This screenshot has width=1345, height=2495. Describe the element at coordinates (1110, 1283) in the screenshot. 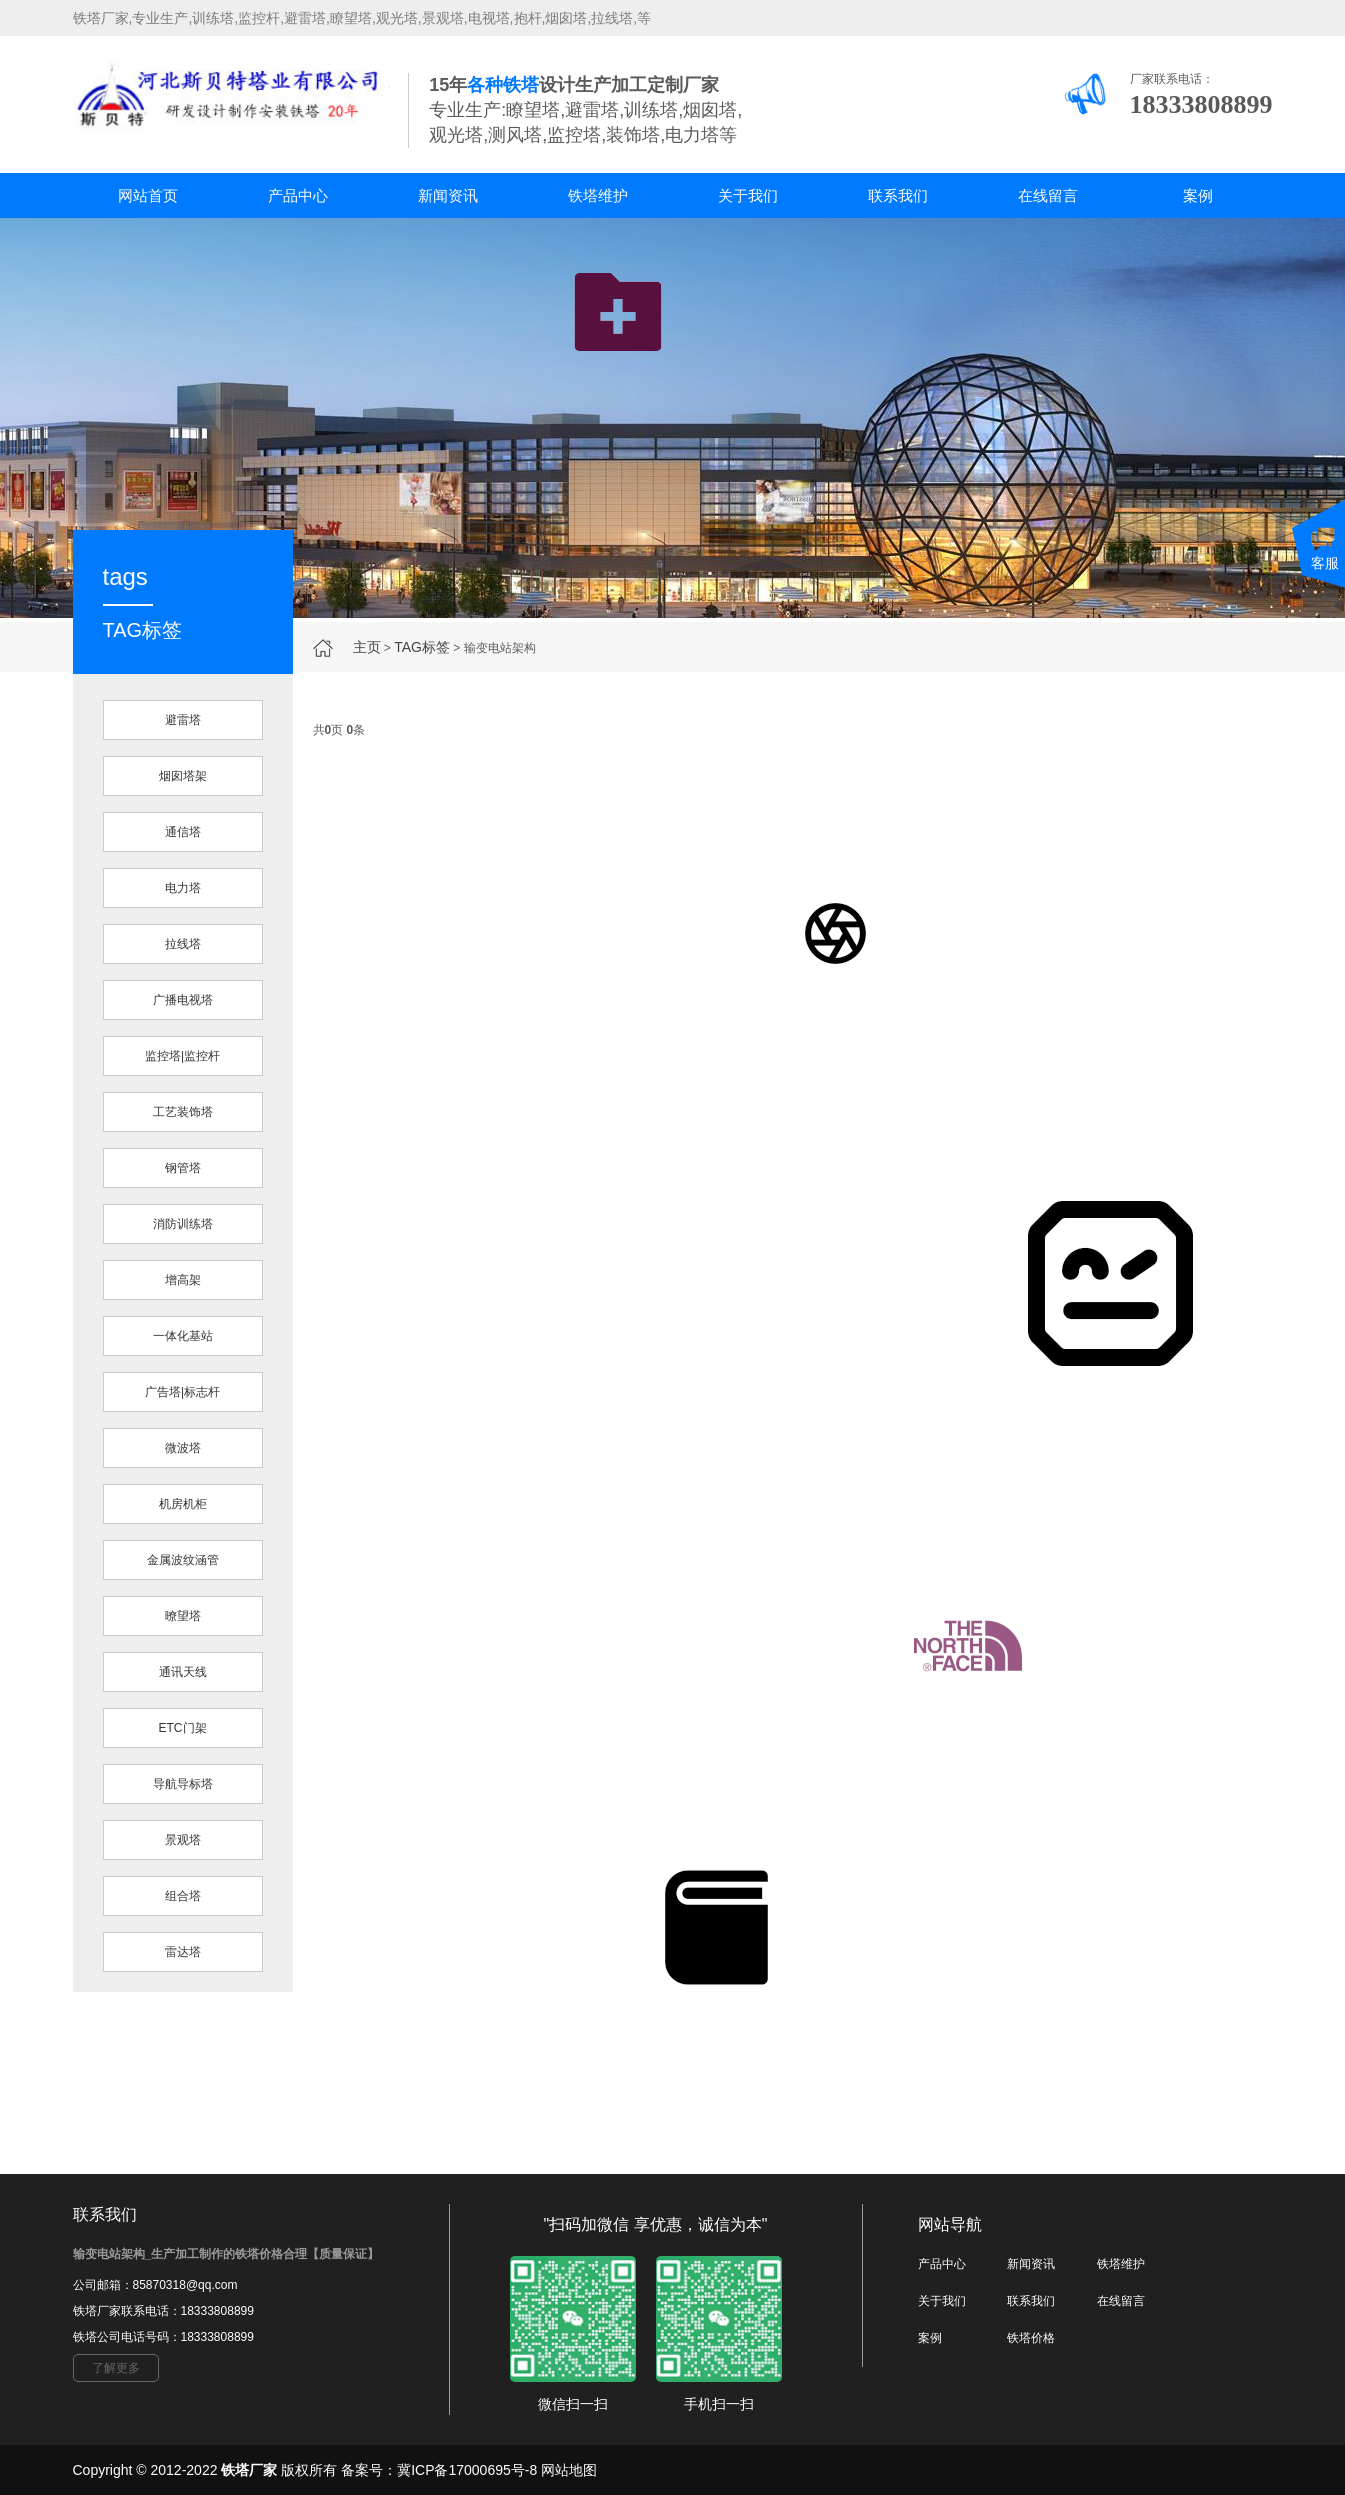

I see `robot framework logo` at that location.